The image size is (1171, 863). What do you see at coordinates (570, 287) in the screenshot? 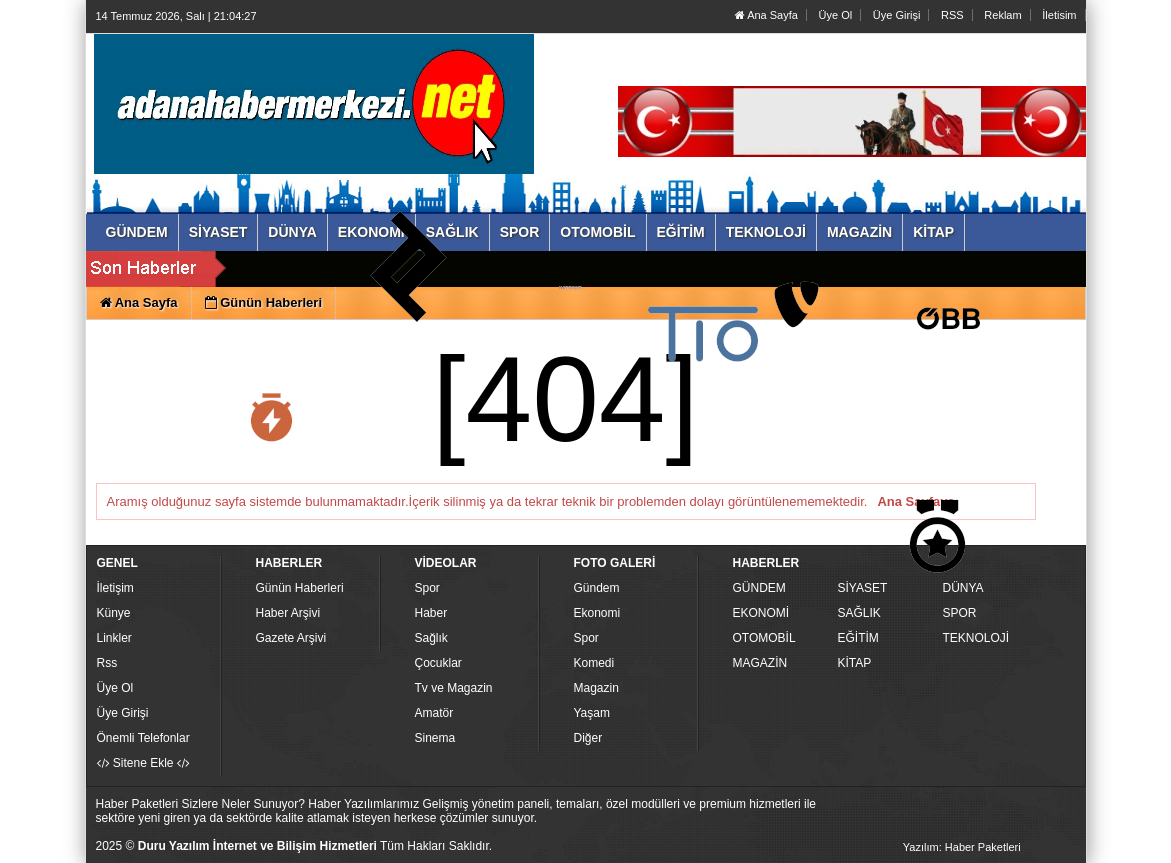
I see `netgear brand logo` at bounding box center [570, 287].